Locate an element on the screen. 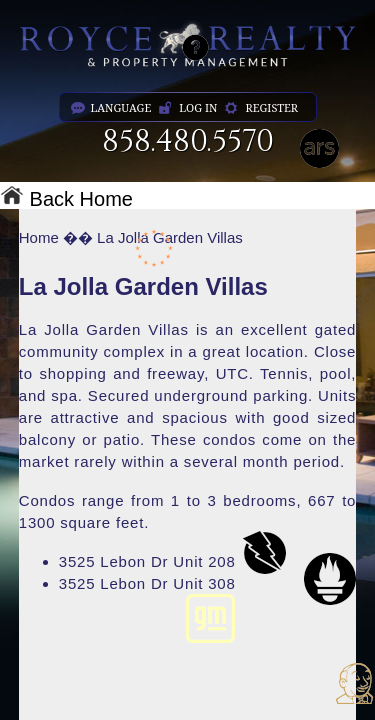 The width and height of the screenshot is (375, 720). Zap app logo is located at coordinates (264, 552).